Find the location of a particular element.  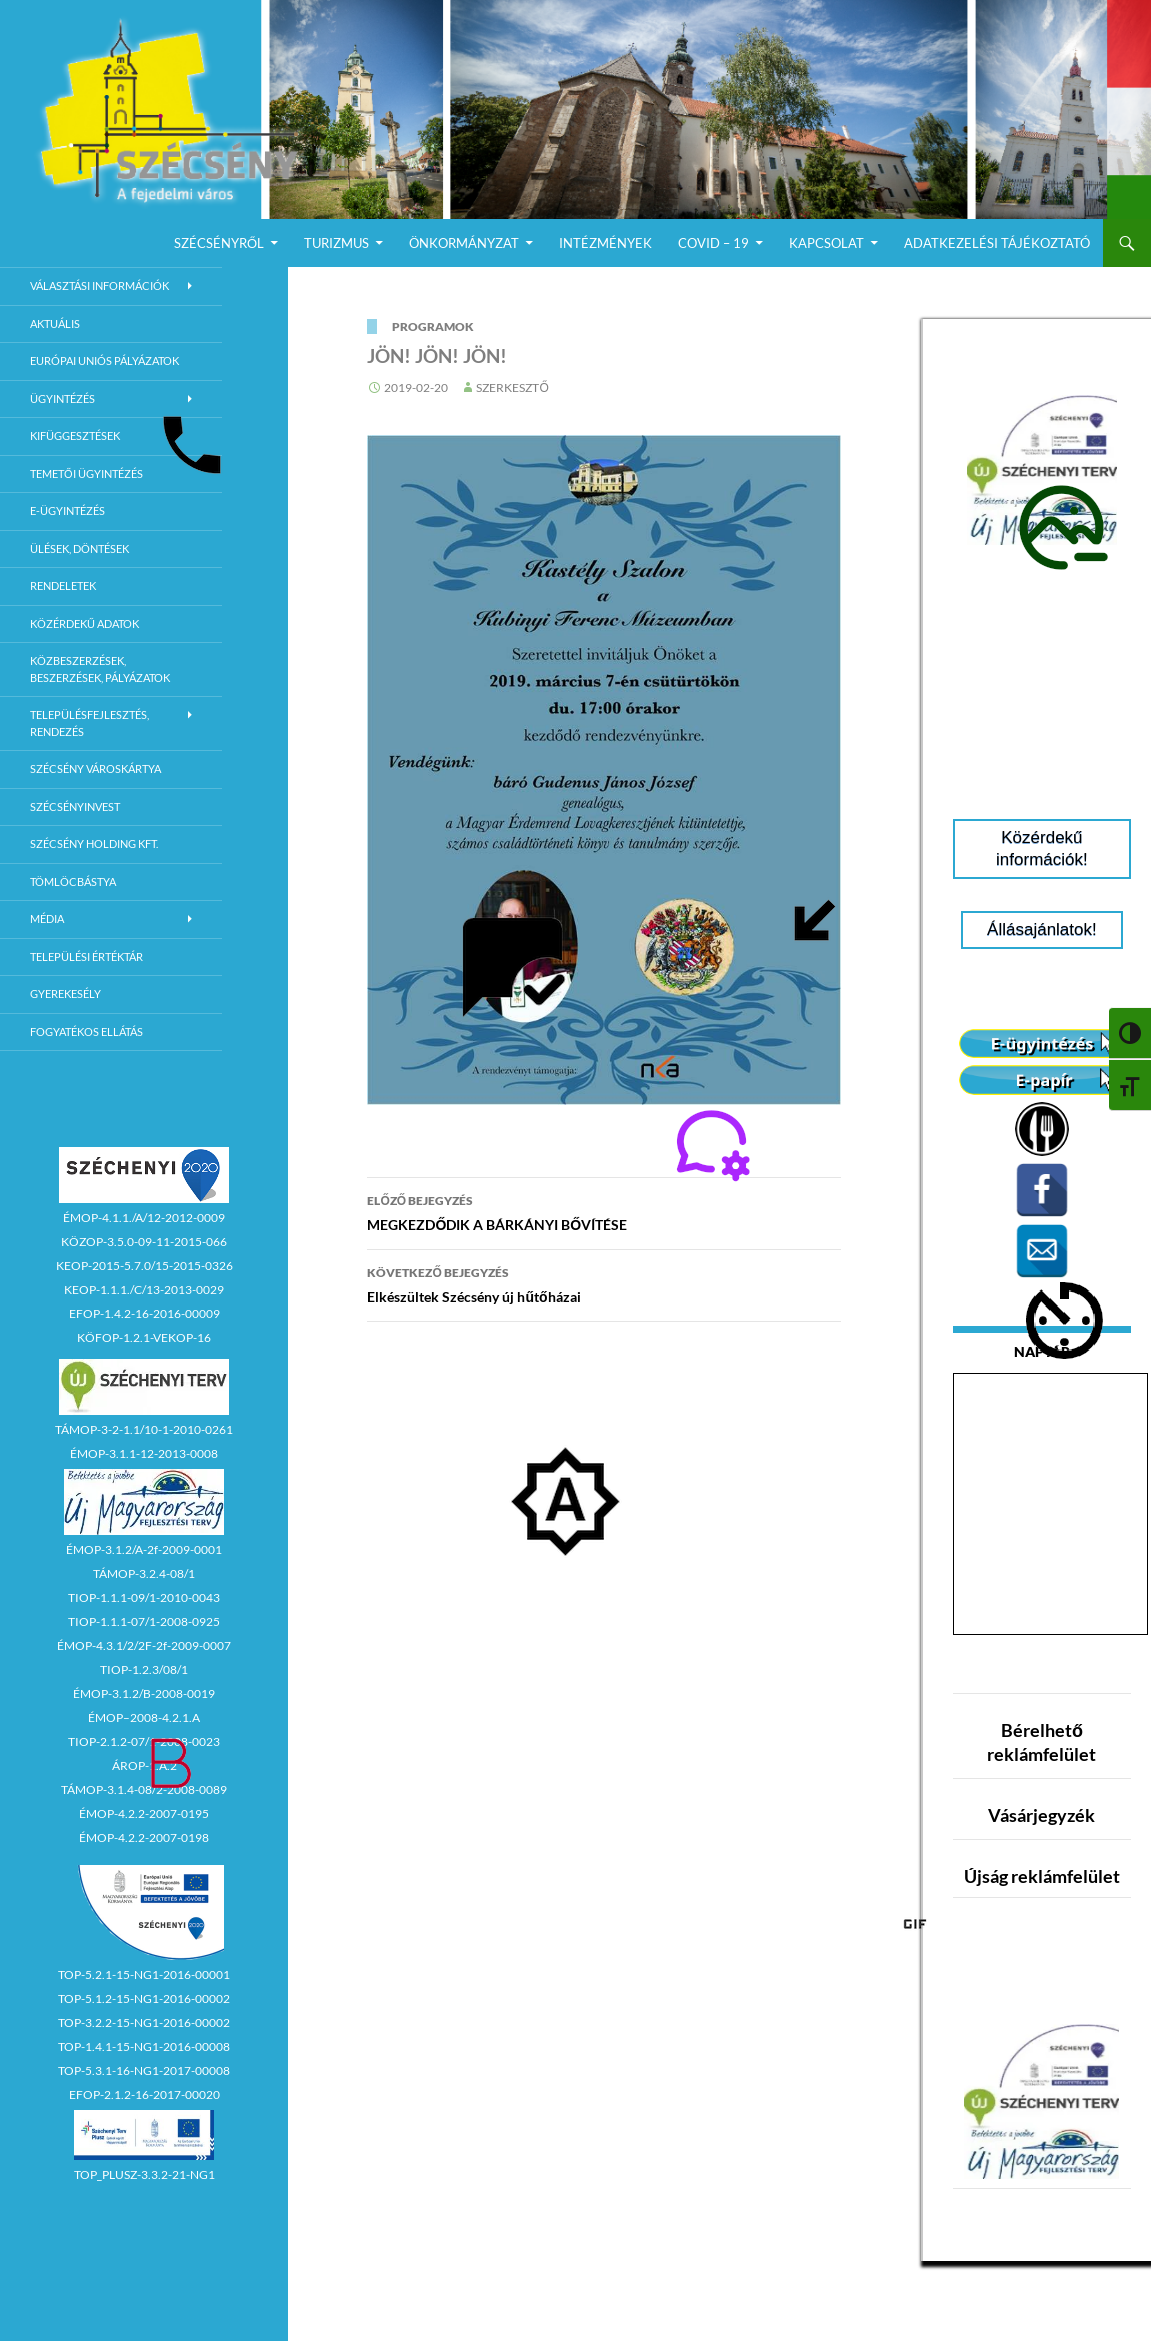

message has been read is located at coordinates (512, 967).